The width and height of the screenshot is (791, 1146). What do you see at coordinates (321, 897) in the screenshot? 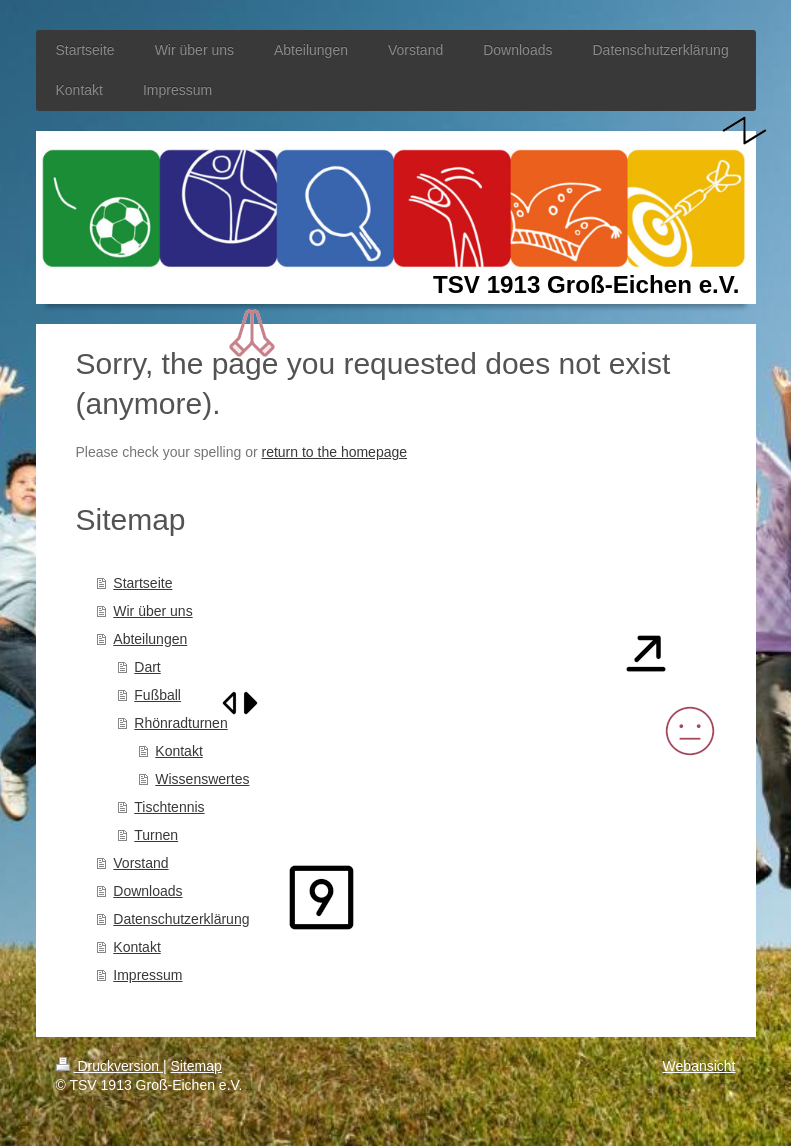
I see `select number nine` at bounding box center [321, 897].